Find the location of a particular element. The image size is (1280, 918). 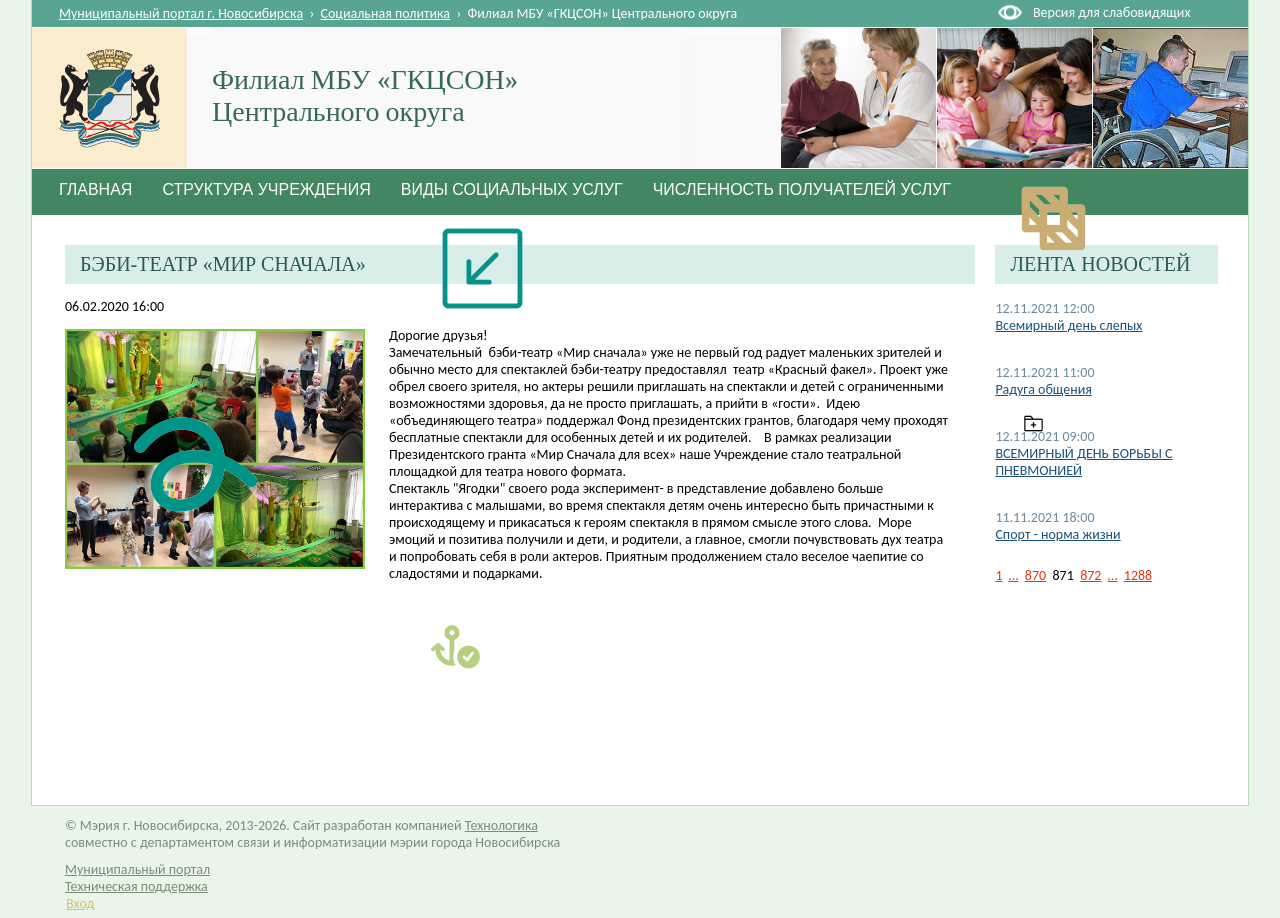

verified anchor point or location is located at coordinates (454, 645).